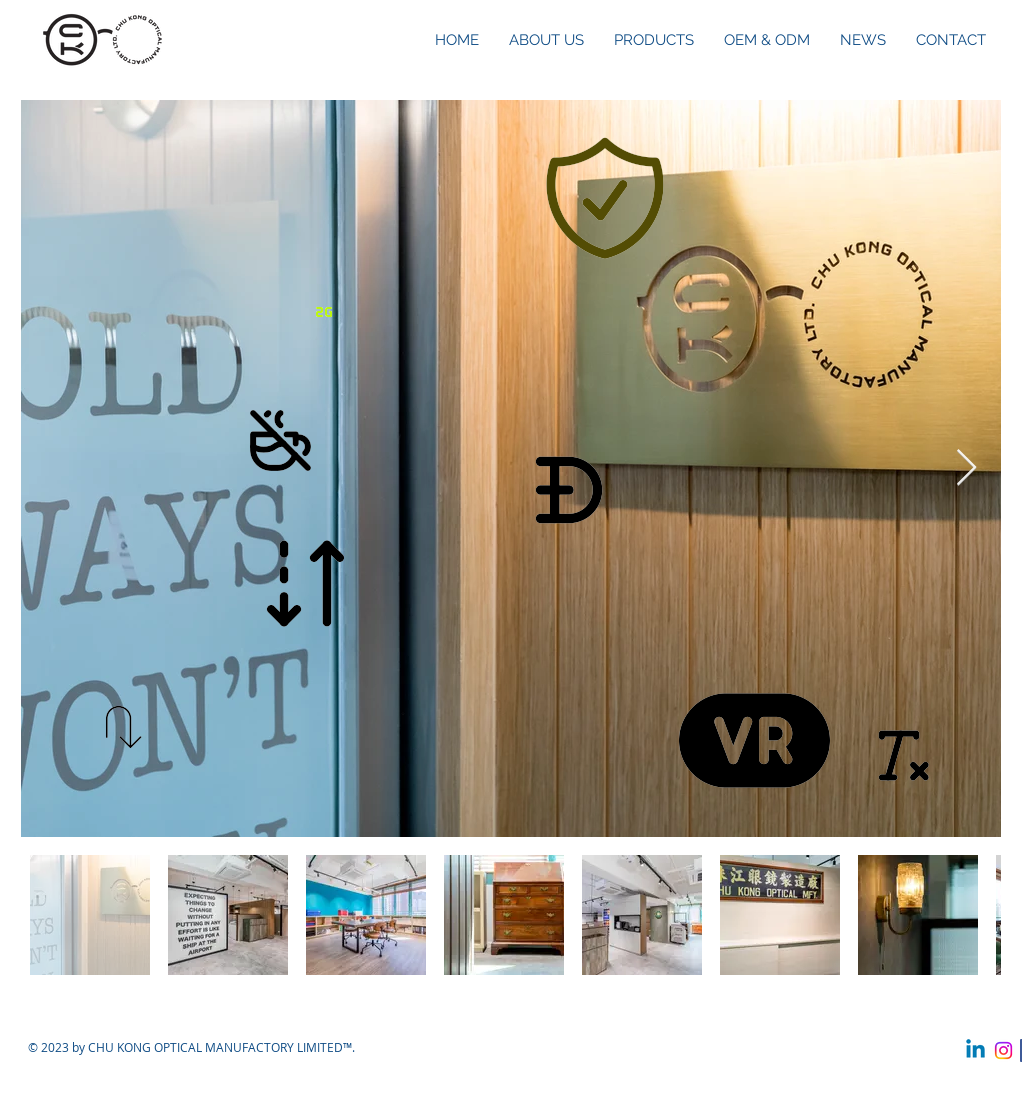  I want to click on redo or repeat last action, so click(122, 727).